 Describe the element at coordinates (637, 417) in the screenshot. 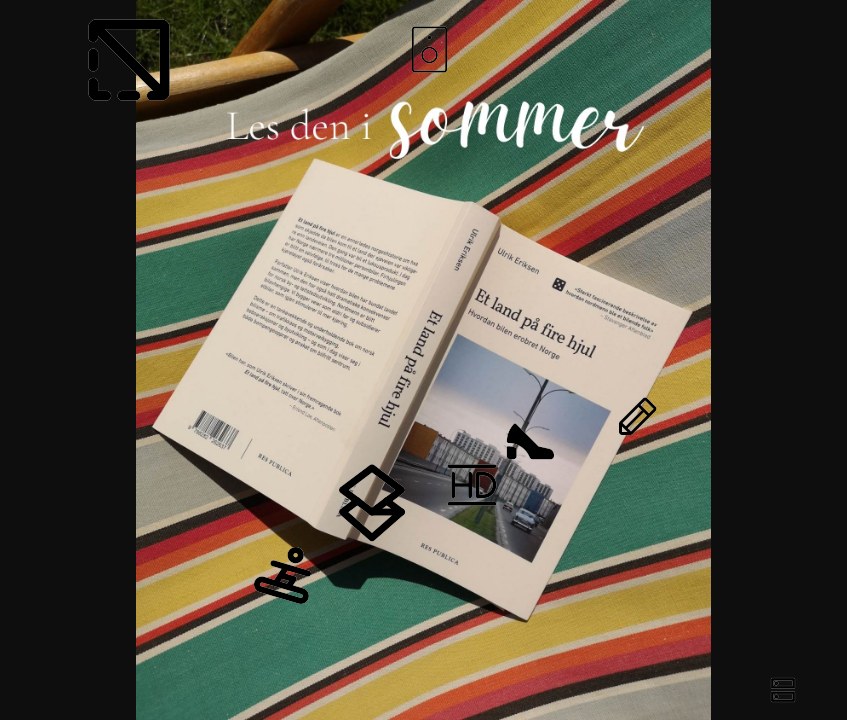

I see `edit or modify content` at that location.